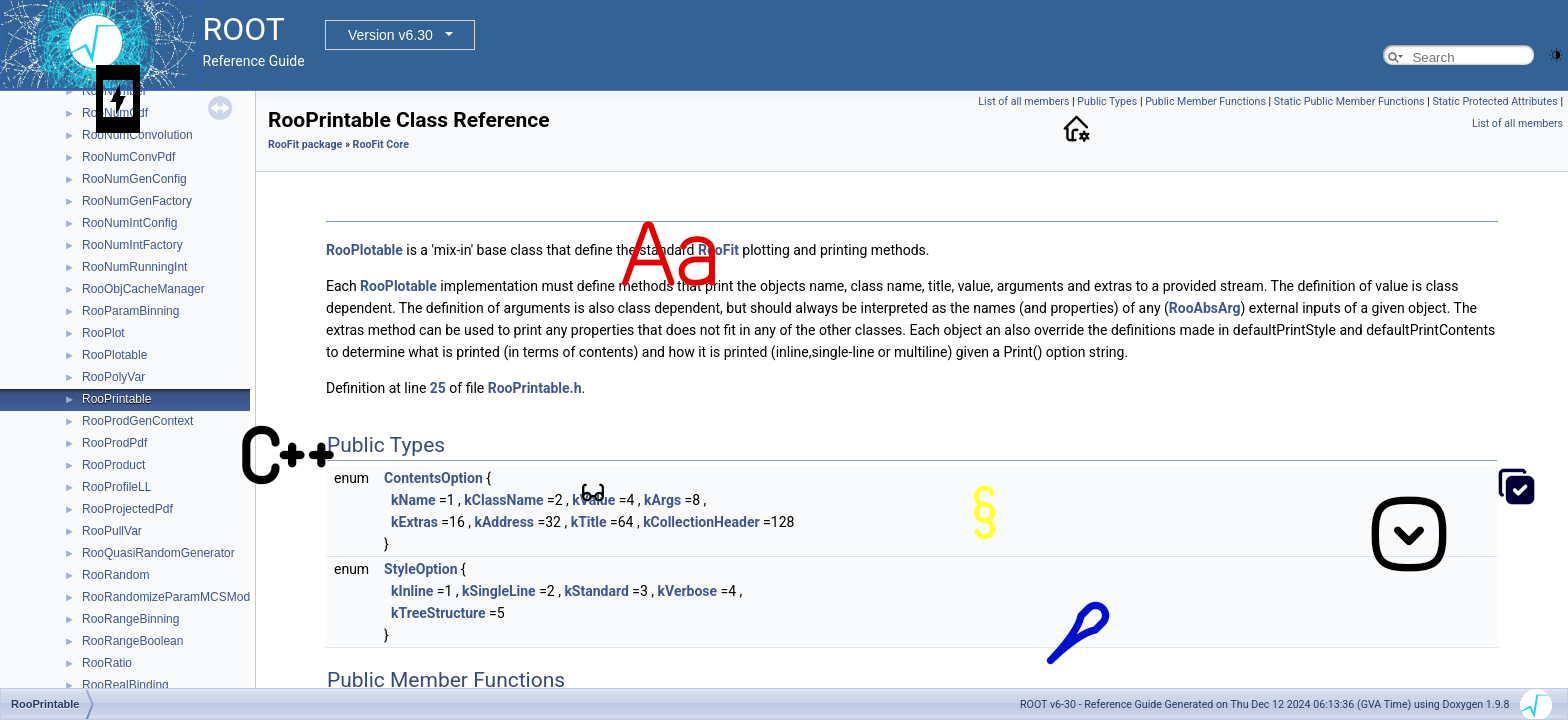 Image resolution: width=1568 pixels, height=720 pixels. What do you see at coordinates (1409, 534) in the screenshot?
I see `expand dropdown menu or content` at bounding box center [1409, 534].